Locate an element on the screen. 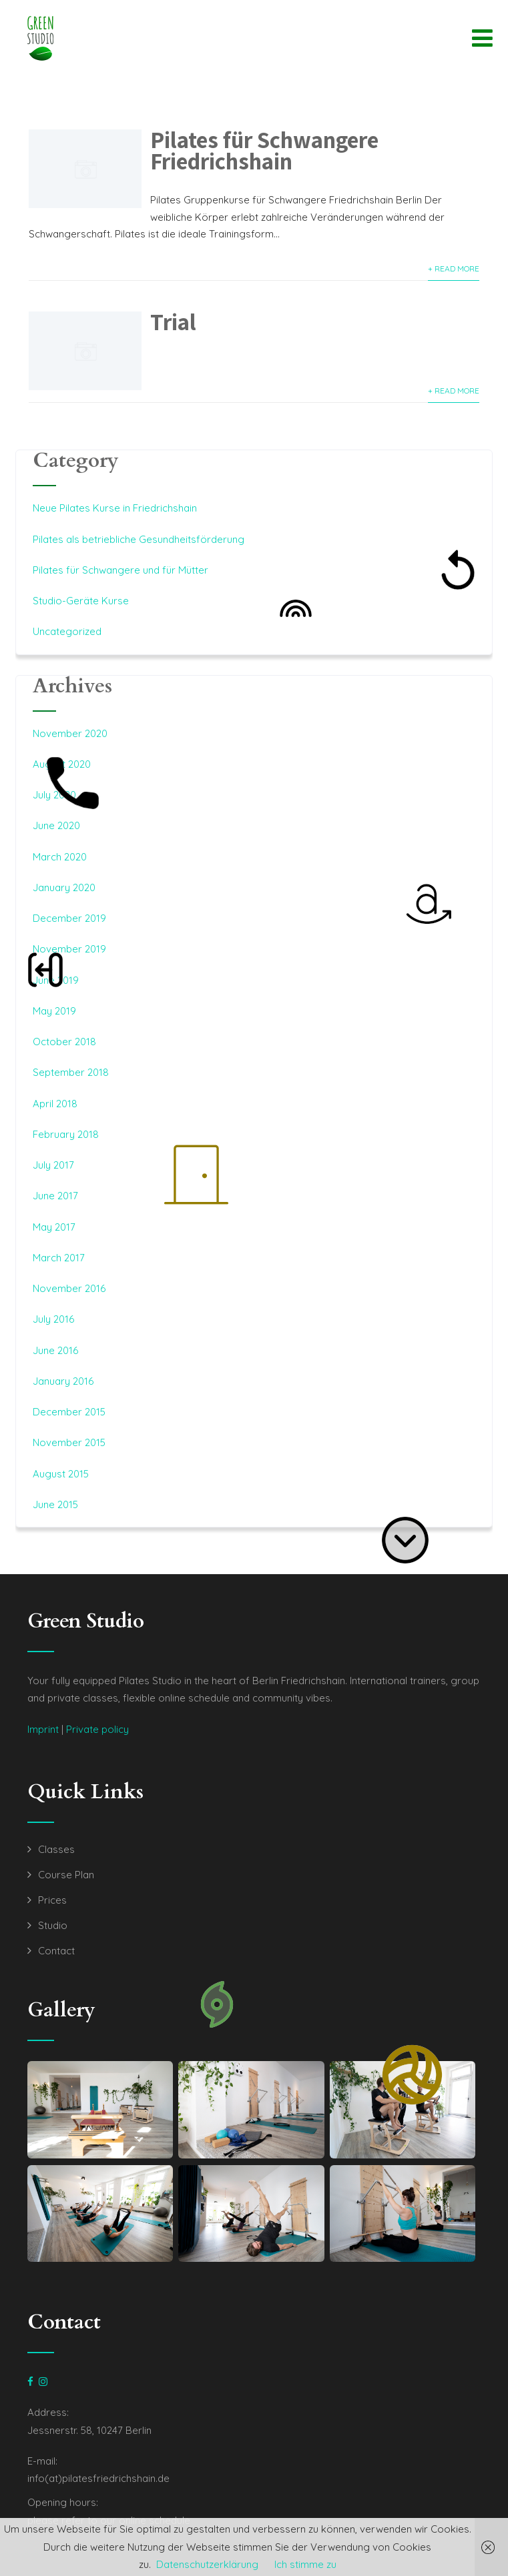 Image resolution: width=508 pixels, height=2576 pixels. access volleyball or beach sports content is located at coordinates (412, 2074).